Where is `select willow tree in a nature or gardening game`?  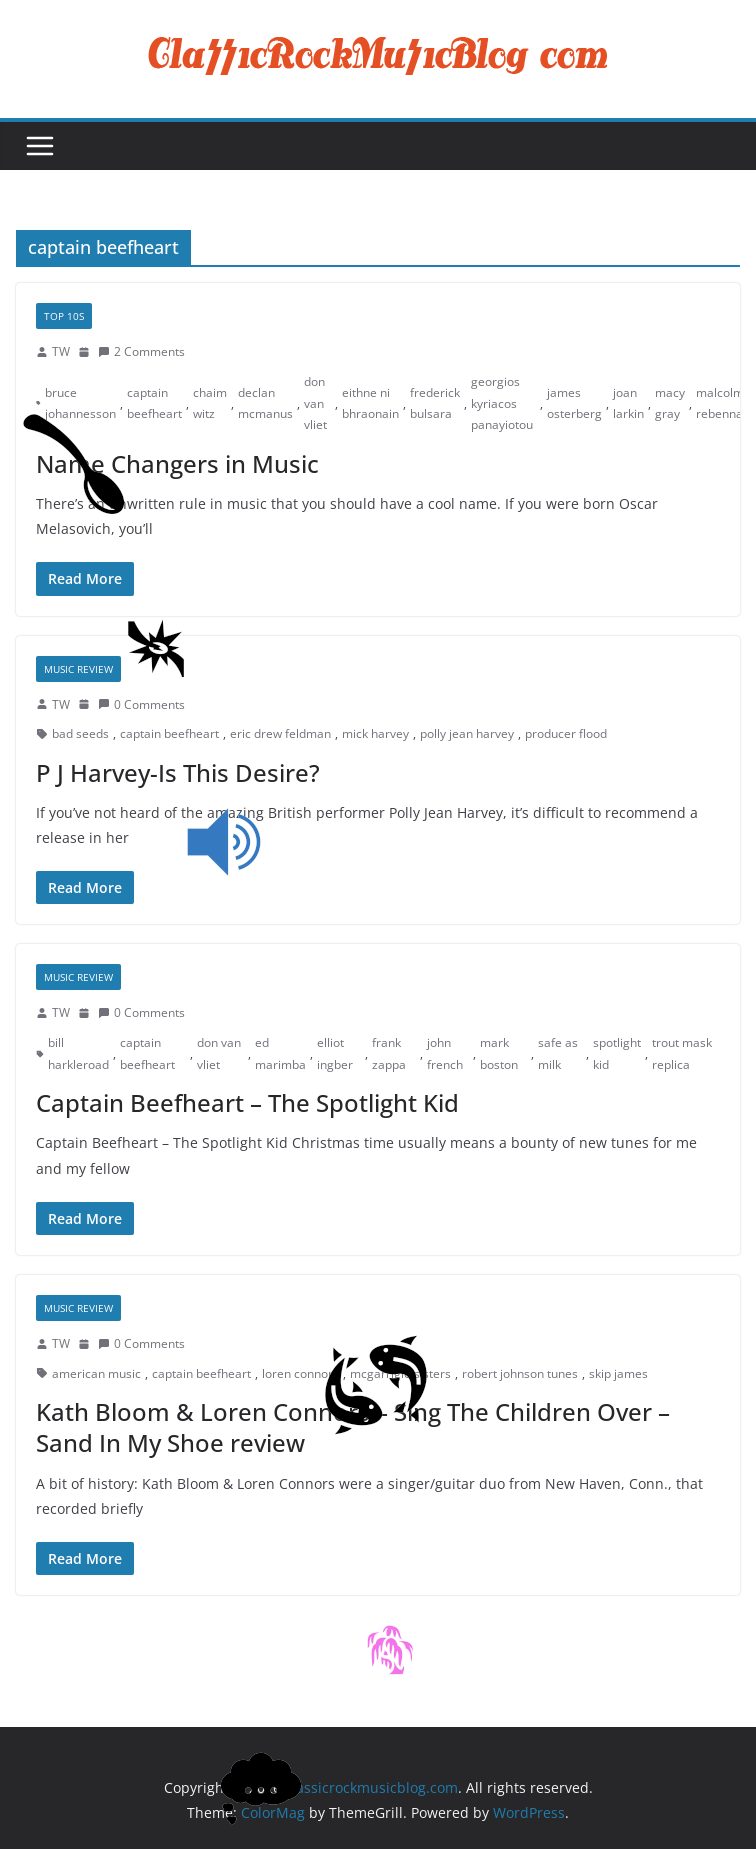 select willow tree in a nature or gardening game is located at coordinates (389, 1650).